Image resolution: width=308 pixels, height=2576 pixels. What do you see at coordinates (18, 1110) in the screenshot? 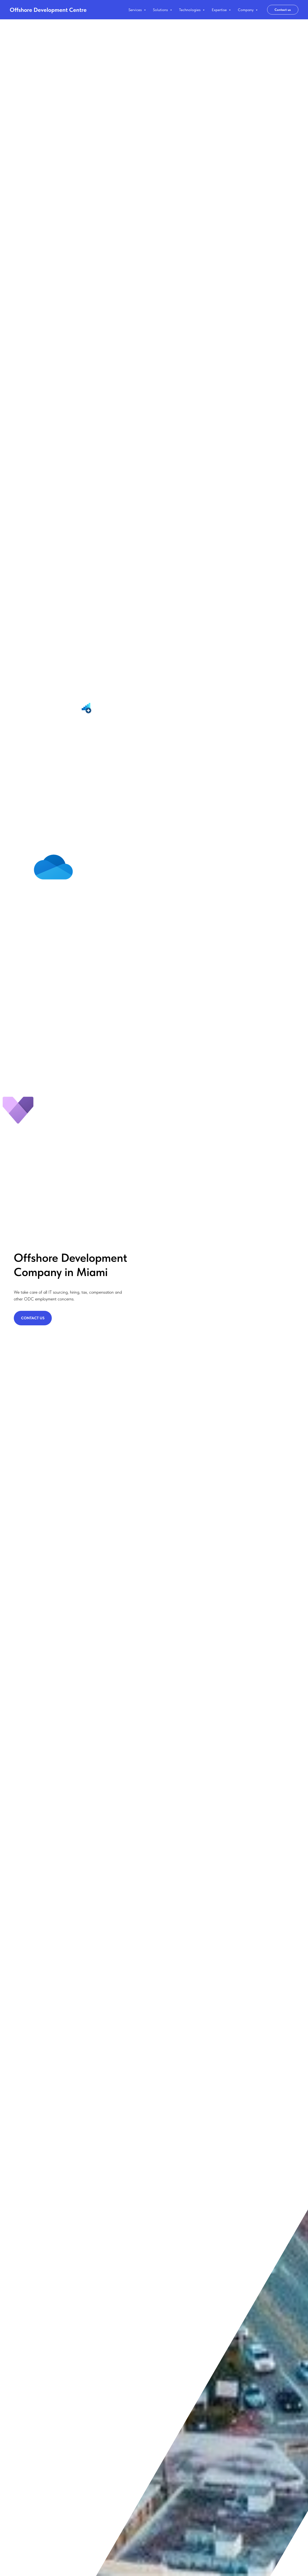
I see `open Microsoft Kaizala service app` at bounding box center [18, 1110].